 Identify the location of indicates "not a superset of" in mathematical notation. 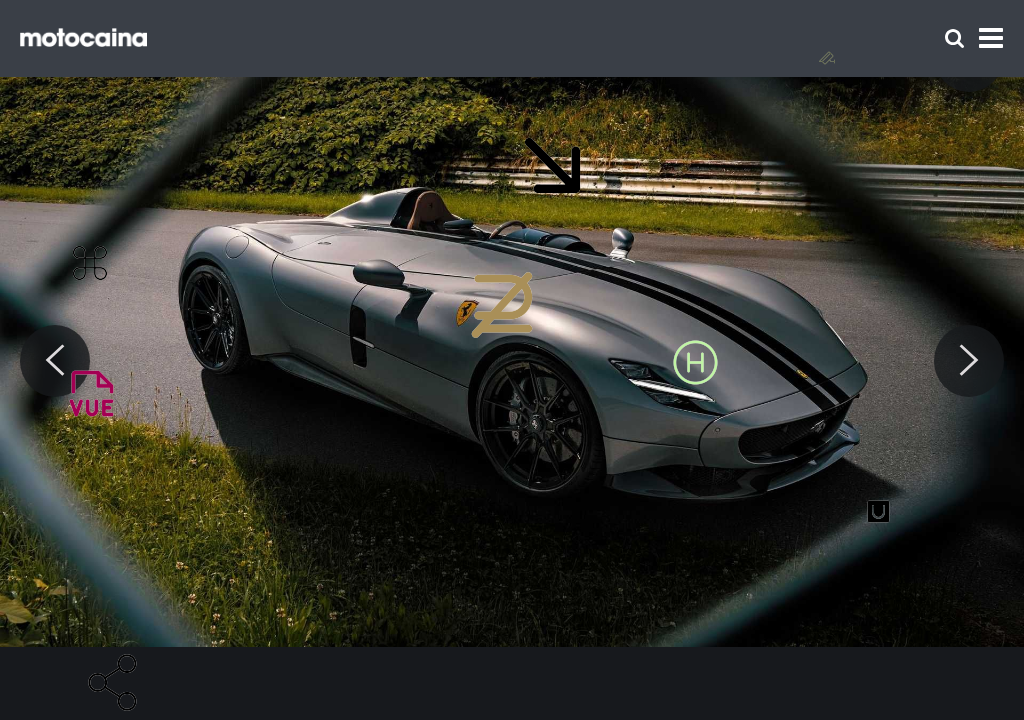
(502, 305).